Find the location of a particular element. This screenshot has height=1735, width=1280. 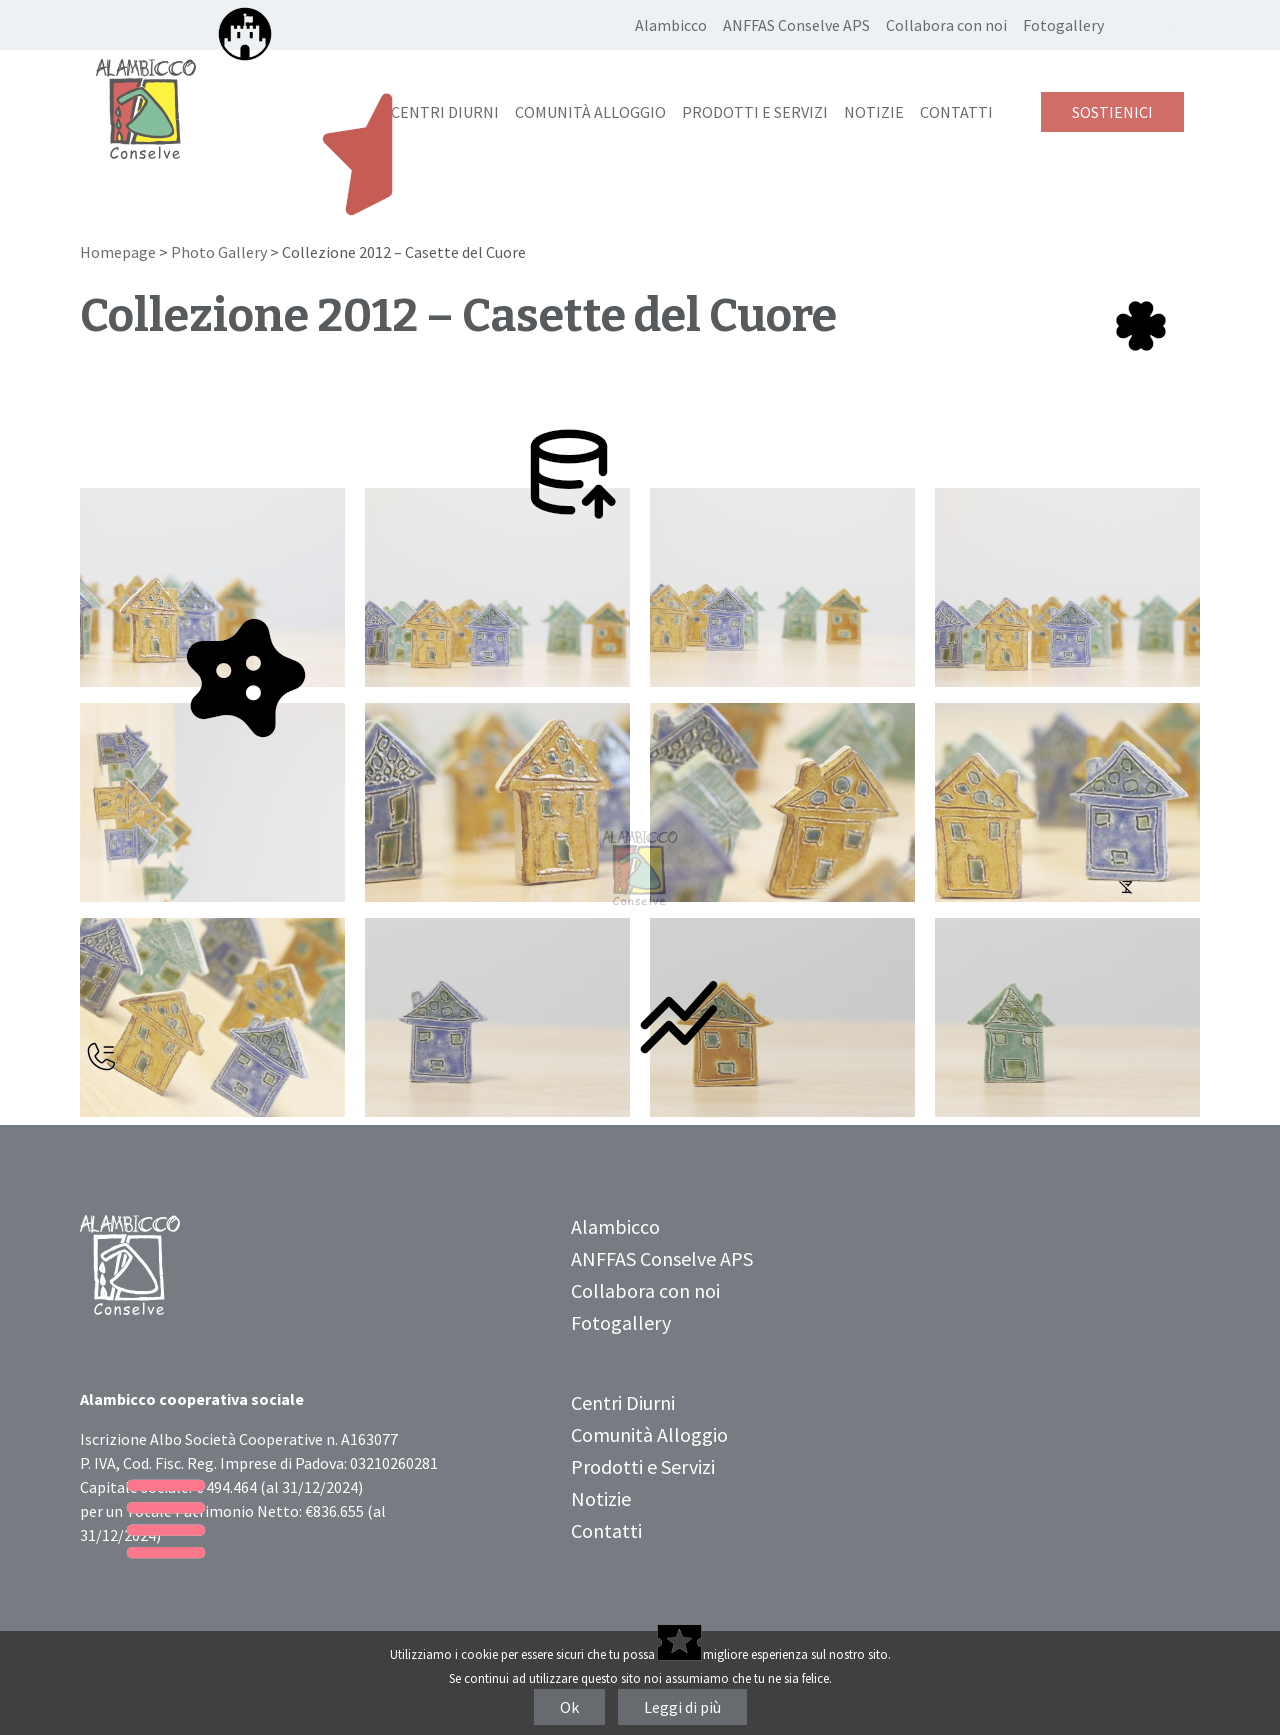

indicates a partial or half-star rating is located at coordinates (388, 158).